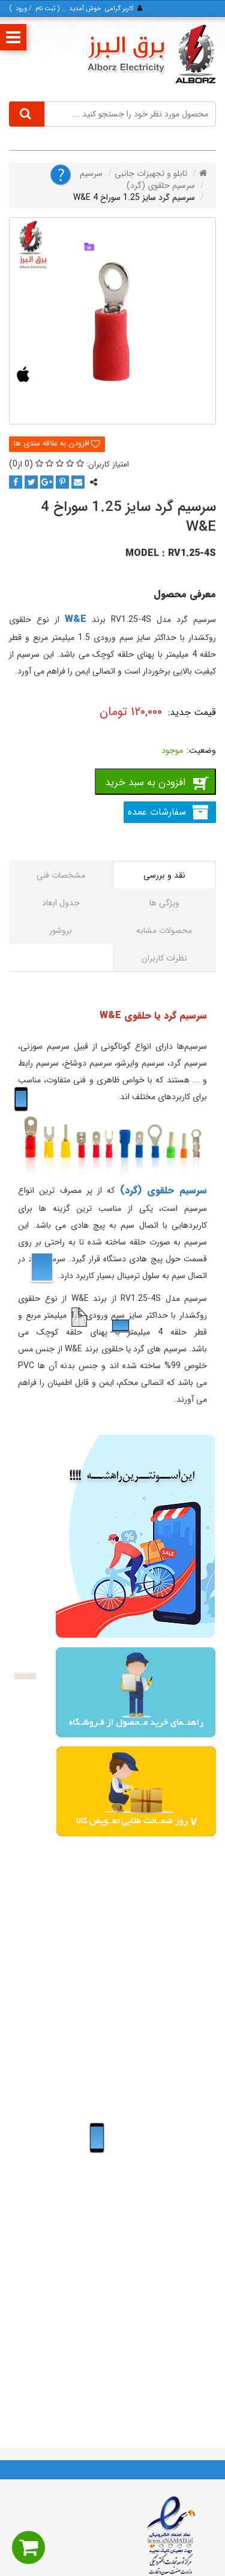 The width and height of the screenshot is (225, 2576). What do you see at coordinates (21, 1099) in the screenshot?
I see `access ipod touch device settings` at bounding box center [21, 1099].